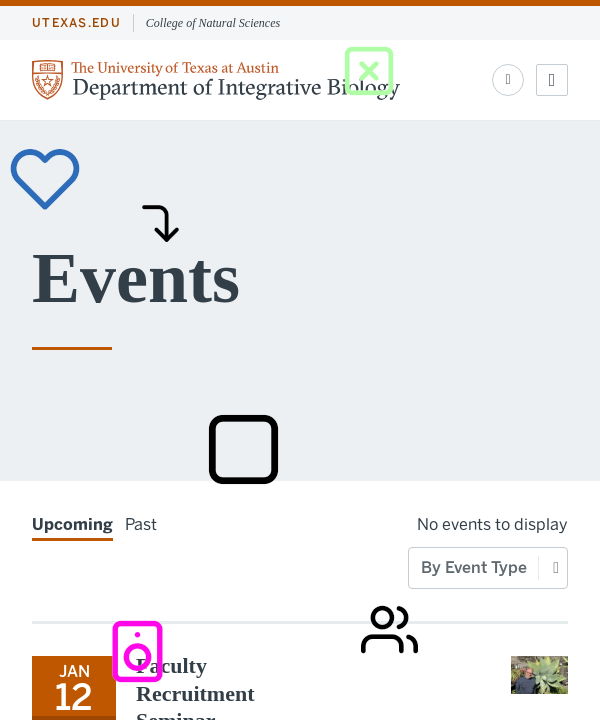 Image resolution: width=600 pixels, height=720 pixels. I want to click on indicates tumble dry setting for laundry, so click(243, 449).